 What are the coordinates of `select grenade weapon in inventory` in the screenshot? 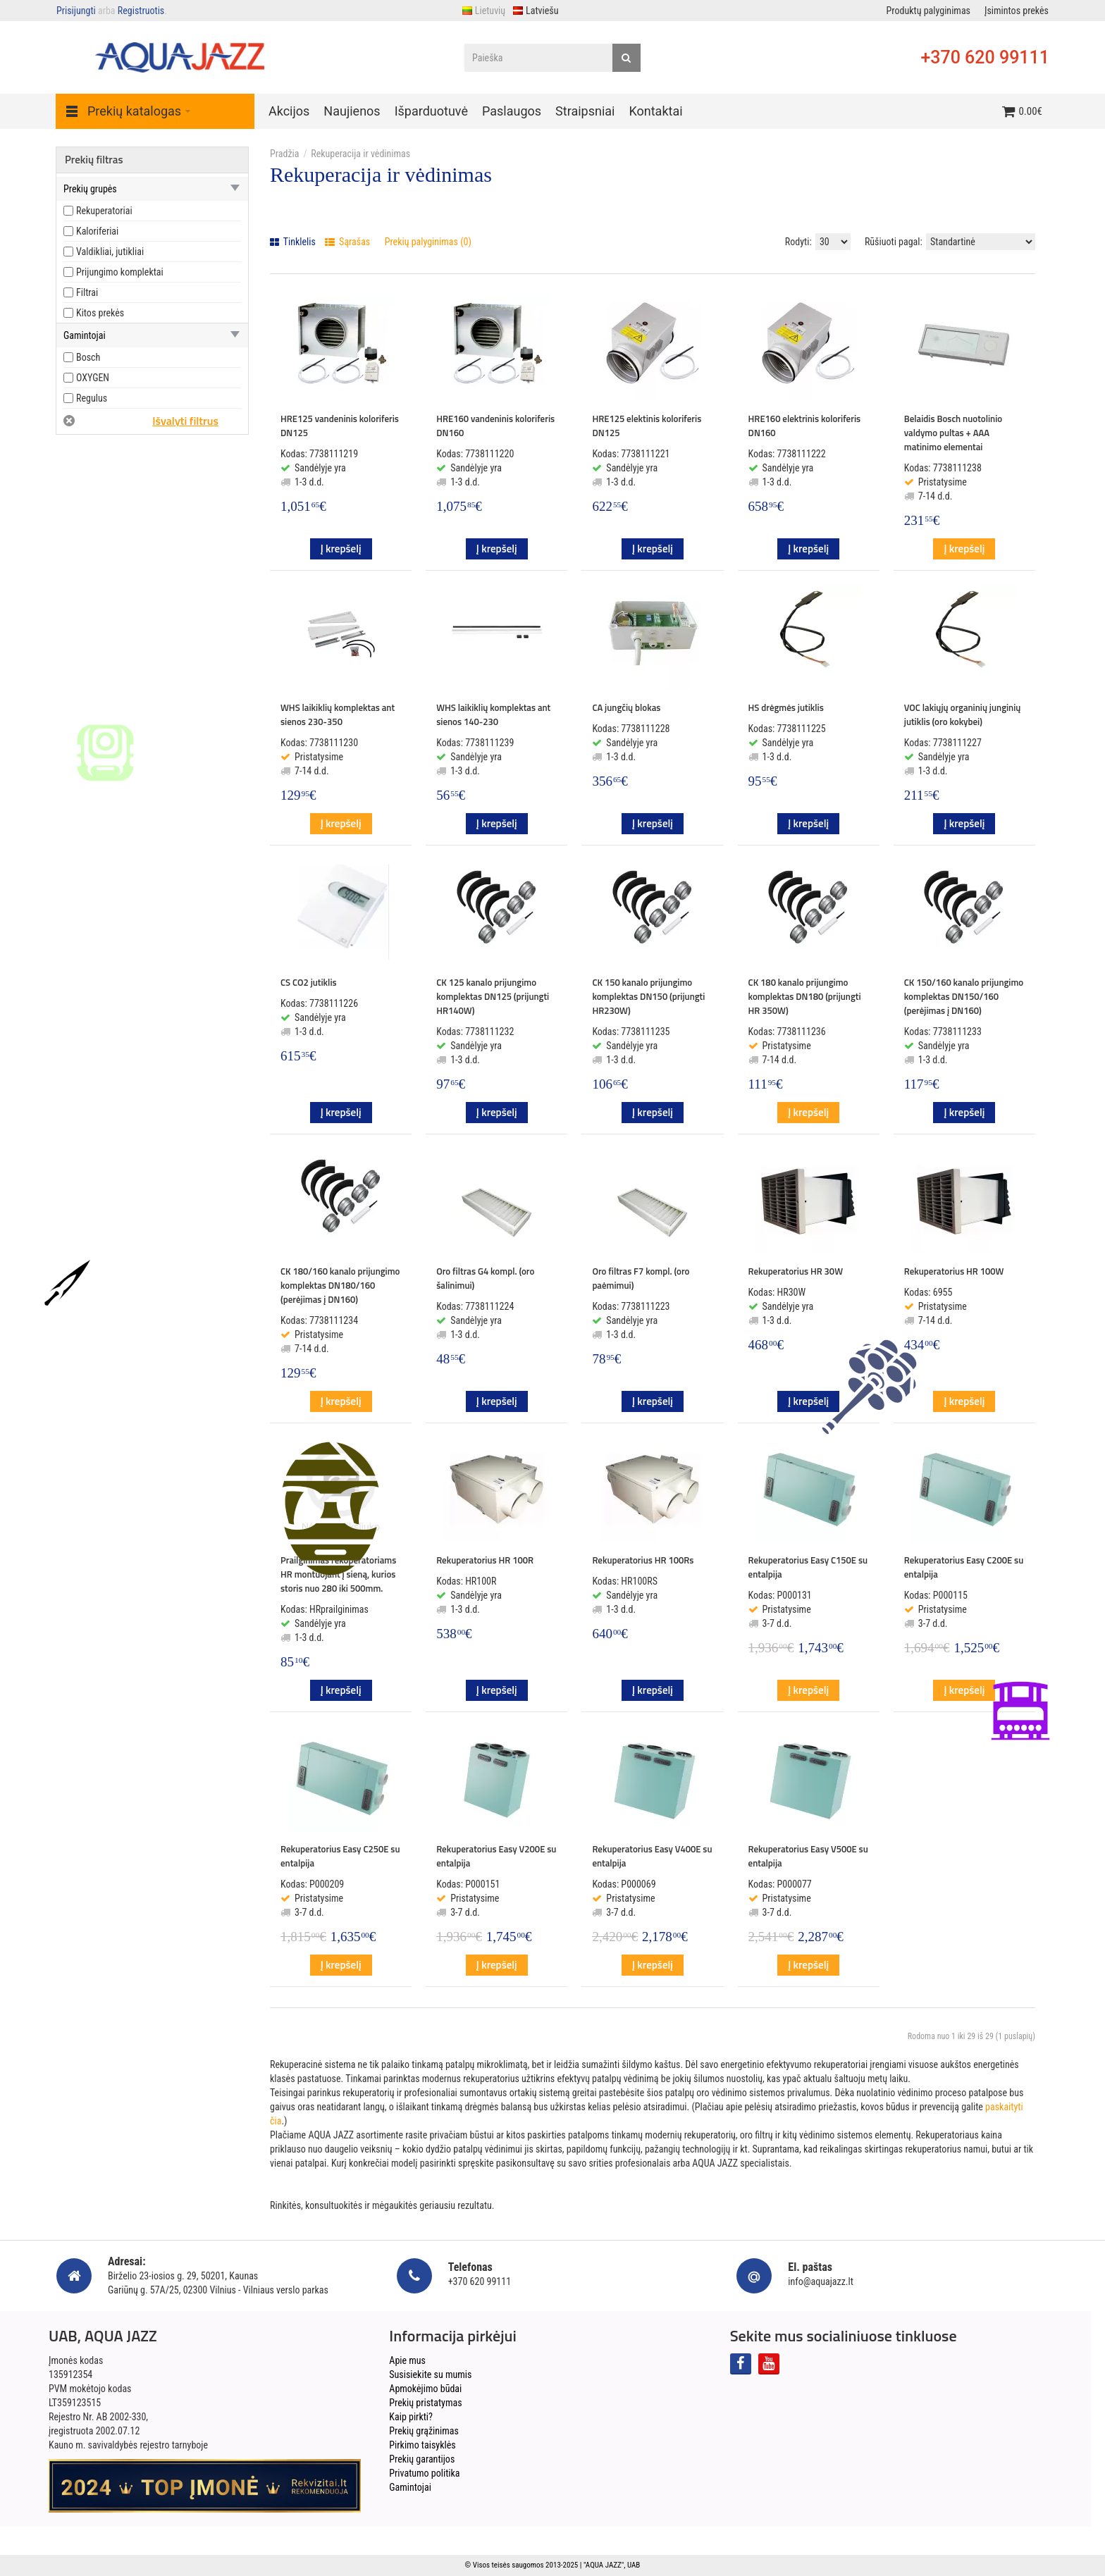 It's located at (869, 1387).